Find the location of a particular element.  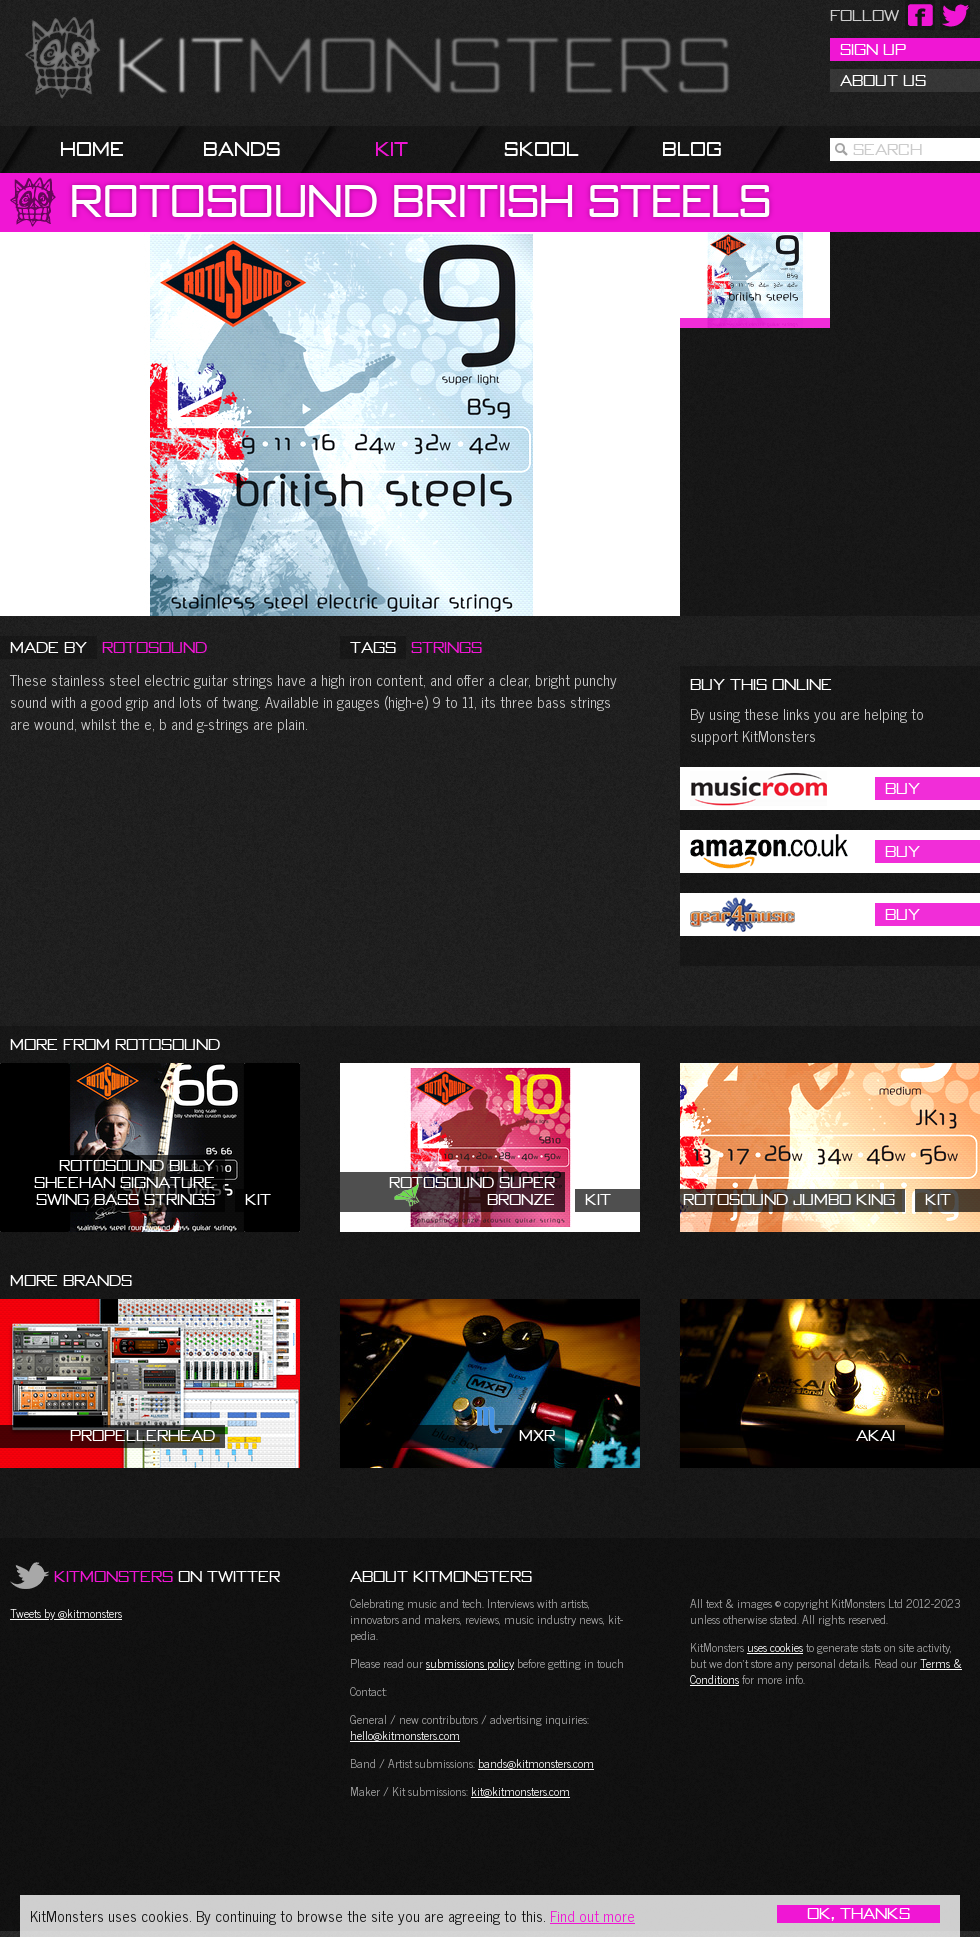

access hang gliding or paragliding activities is located at coordinates (407, 1195).